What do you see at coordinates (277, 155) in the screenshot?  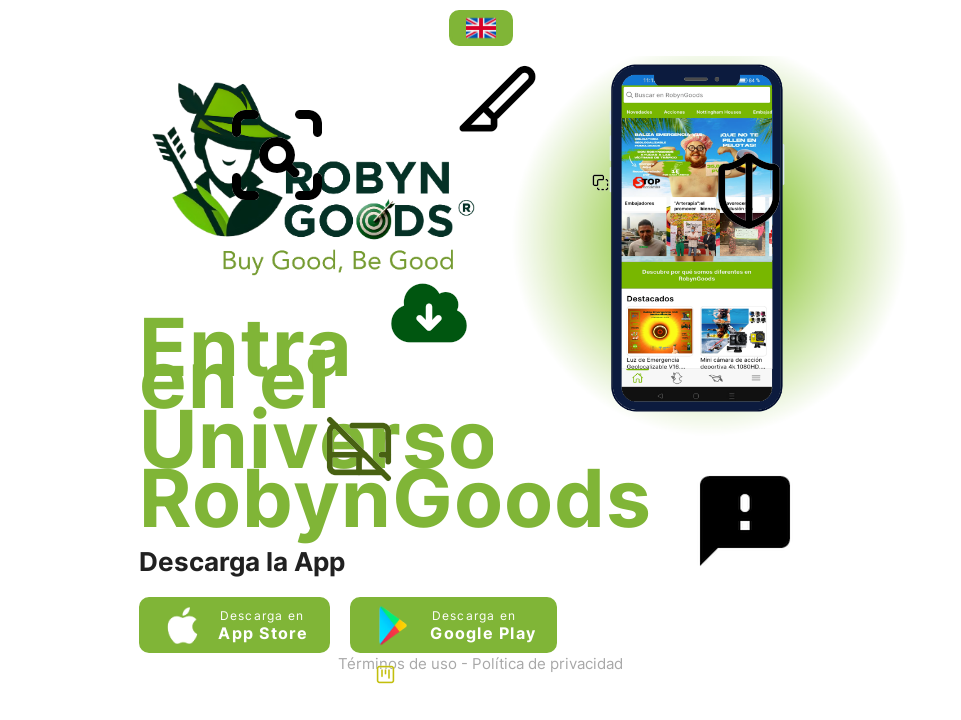 I see `scan to search or identify an item` at bounding box center [277, 155].